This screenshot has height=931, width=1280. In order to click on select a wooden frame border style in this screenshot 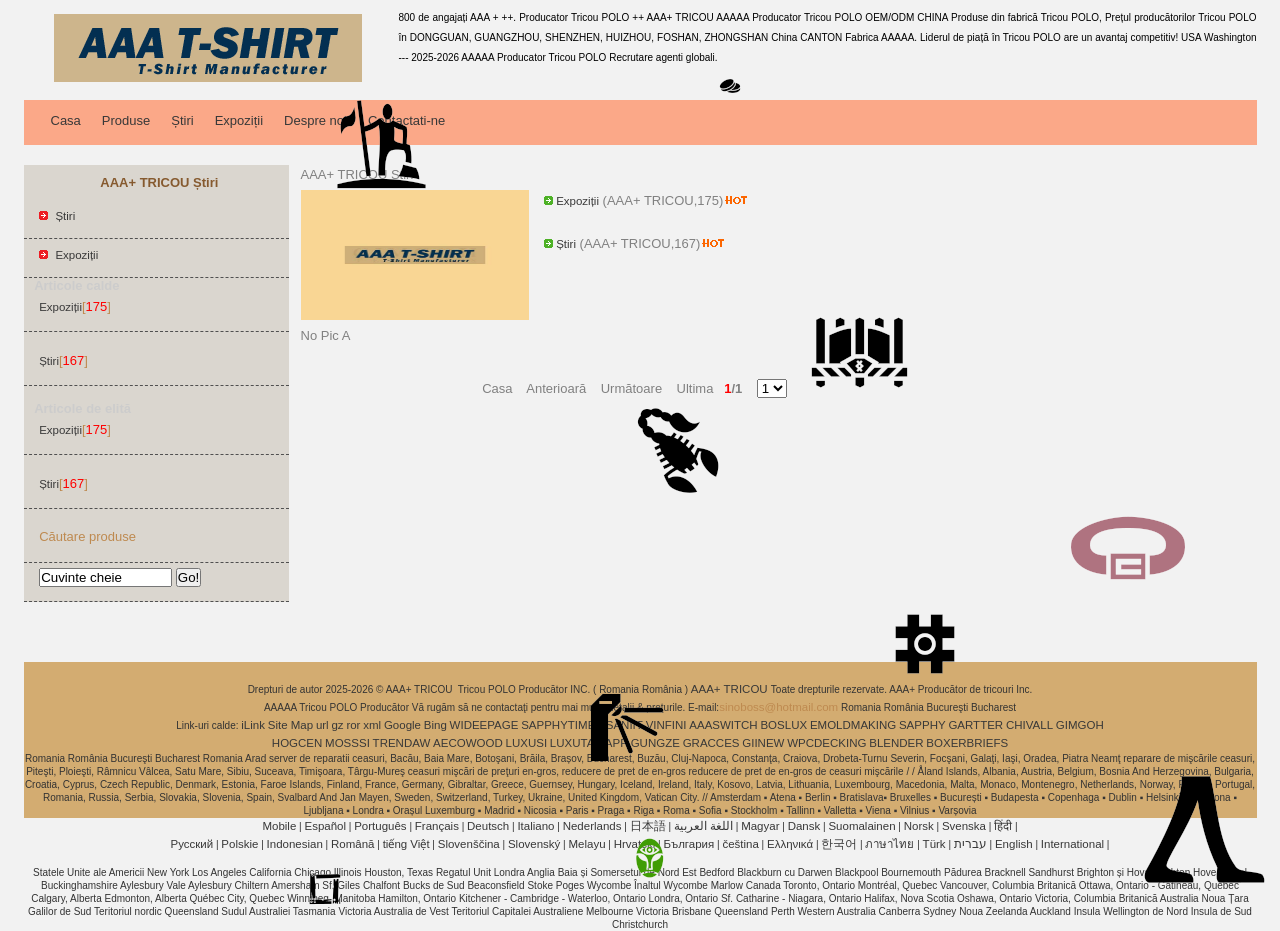, I will do `click(325, 889)`.